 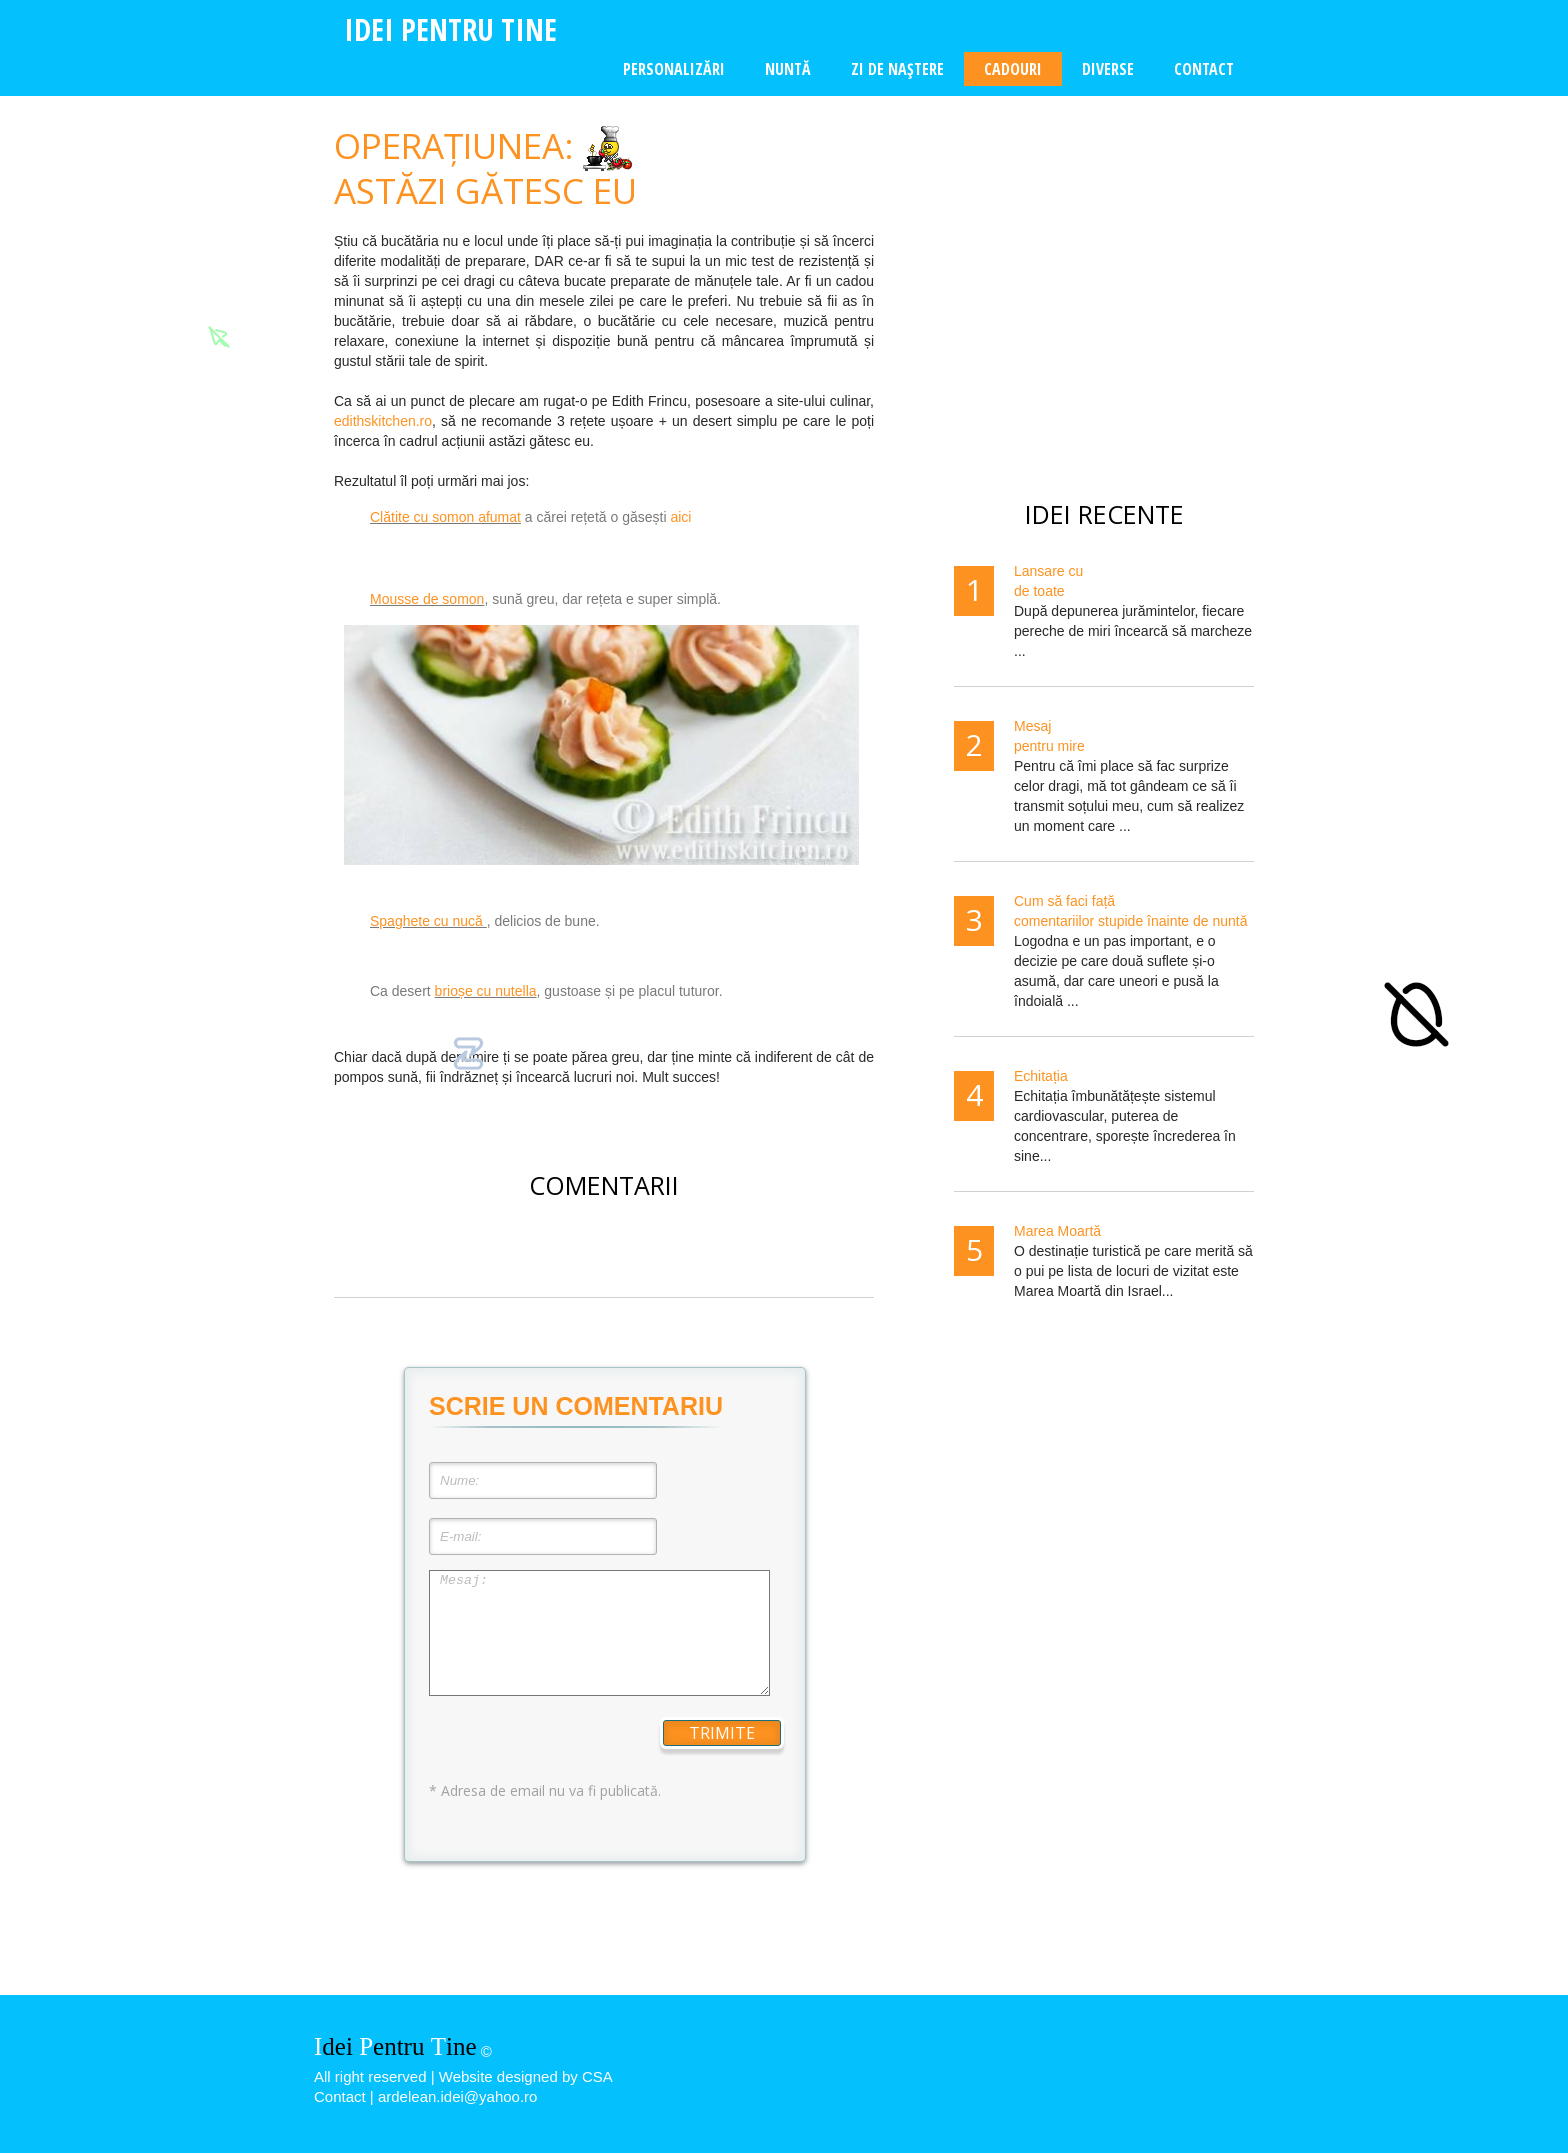 What do you see at coordinates (219, 337) in the screenshot?
I see `cursor or pointer interaction disabled` at bounding box center [219, 337].